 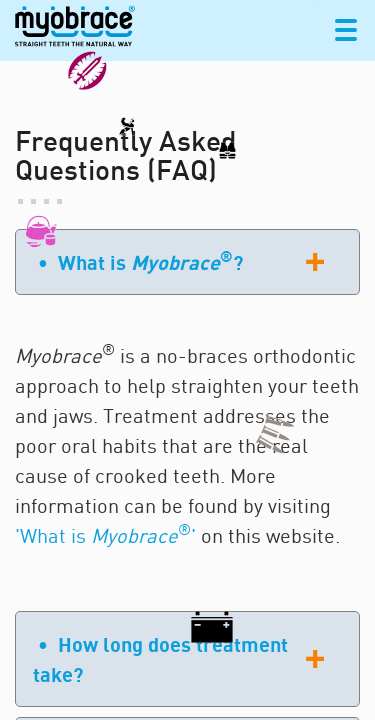 I want to click on tea ceremony or tea-related game feature, so click(x=41, y=231).